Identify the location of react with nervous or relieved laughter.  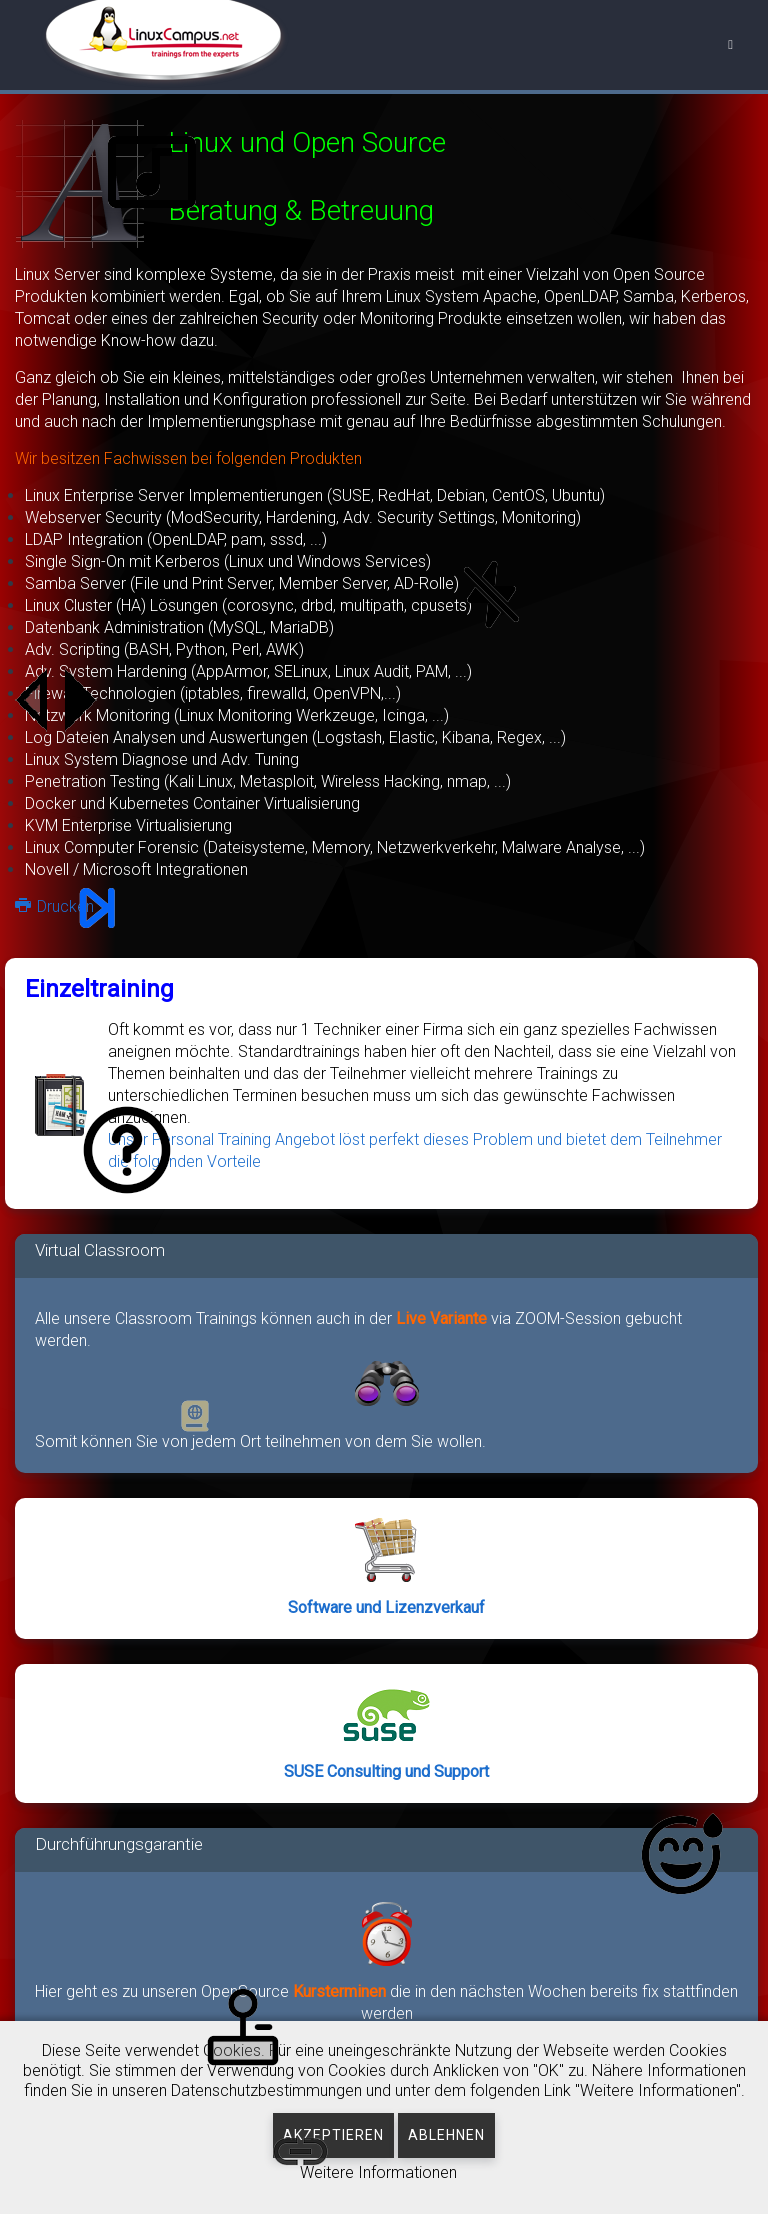
(681, 1855).